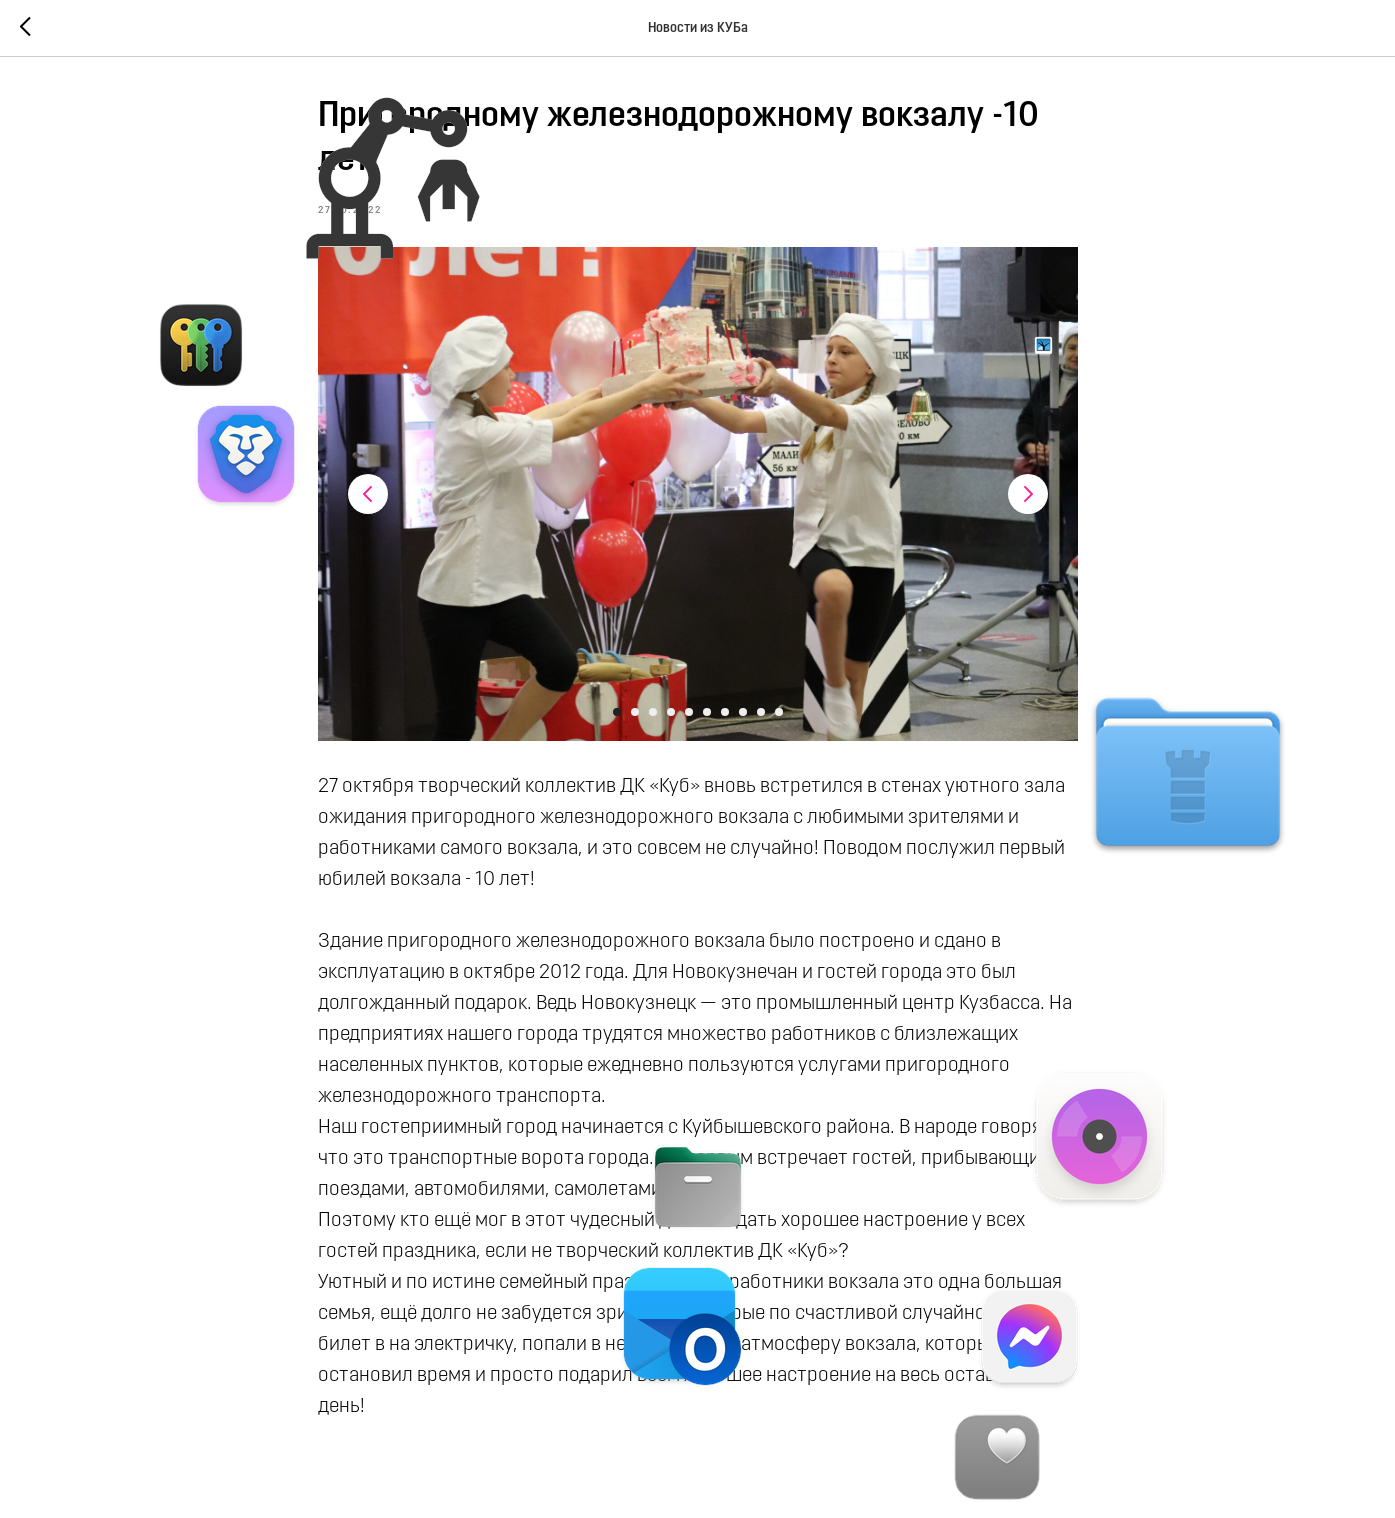  Describe the element at coordinates (1099, 1136) in the screenshot. I see `open tauon music box app` at that location.